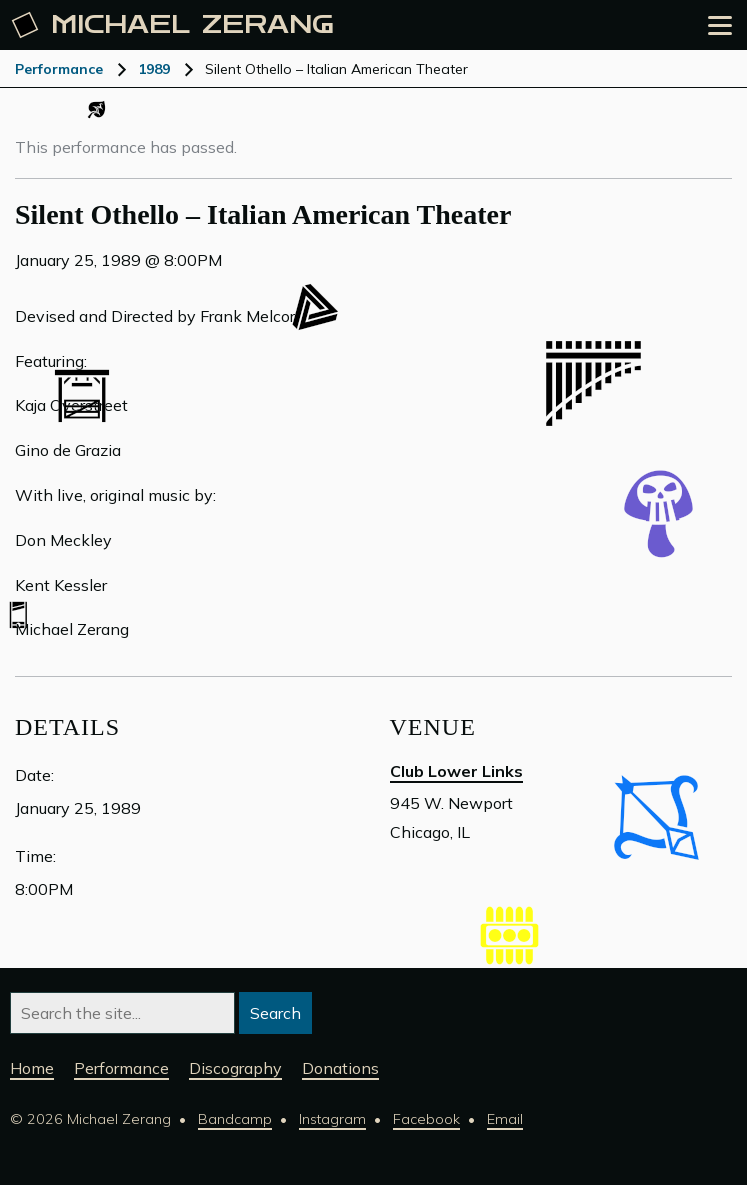 This screenshot has height=1185, width=747. Describe the element at coordinates (656, 817) in the screenshot. I see `select bow and arrow weapon` at that location.